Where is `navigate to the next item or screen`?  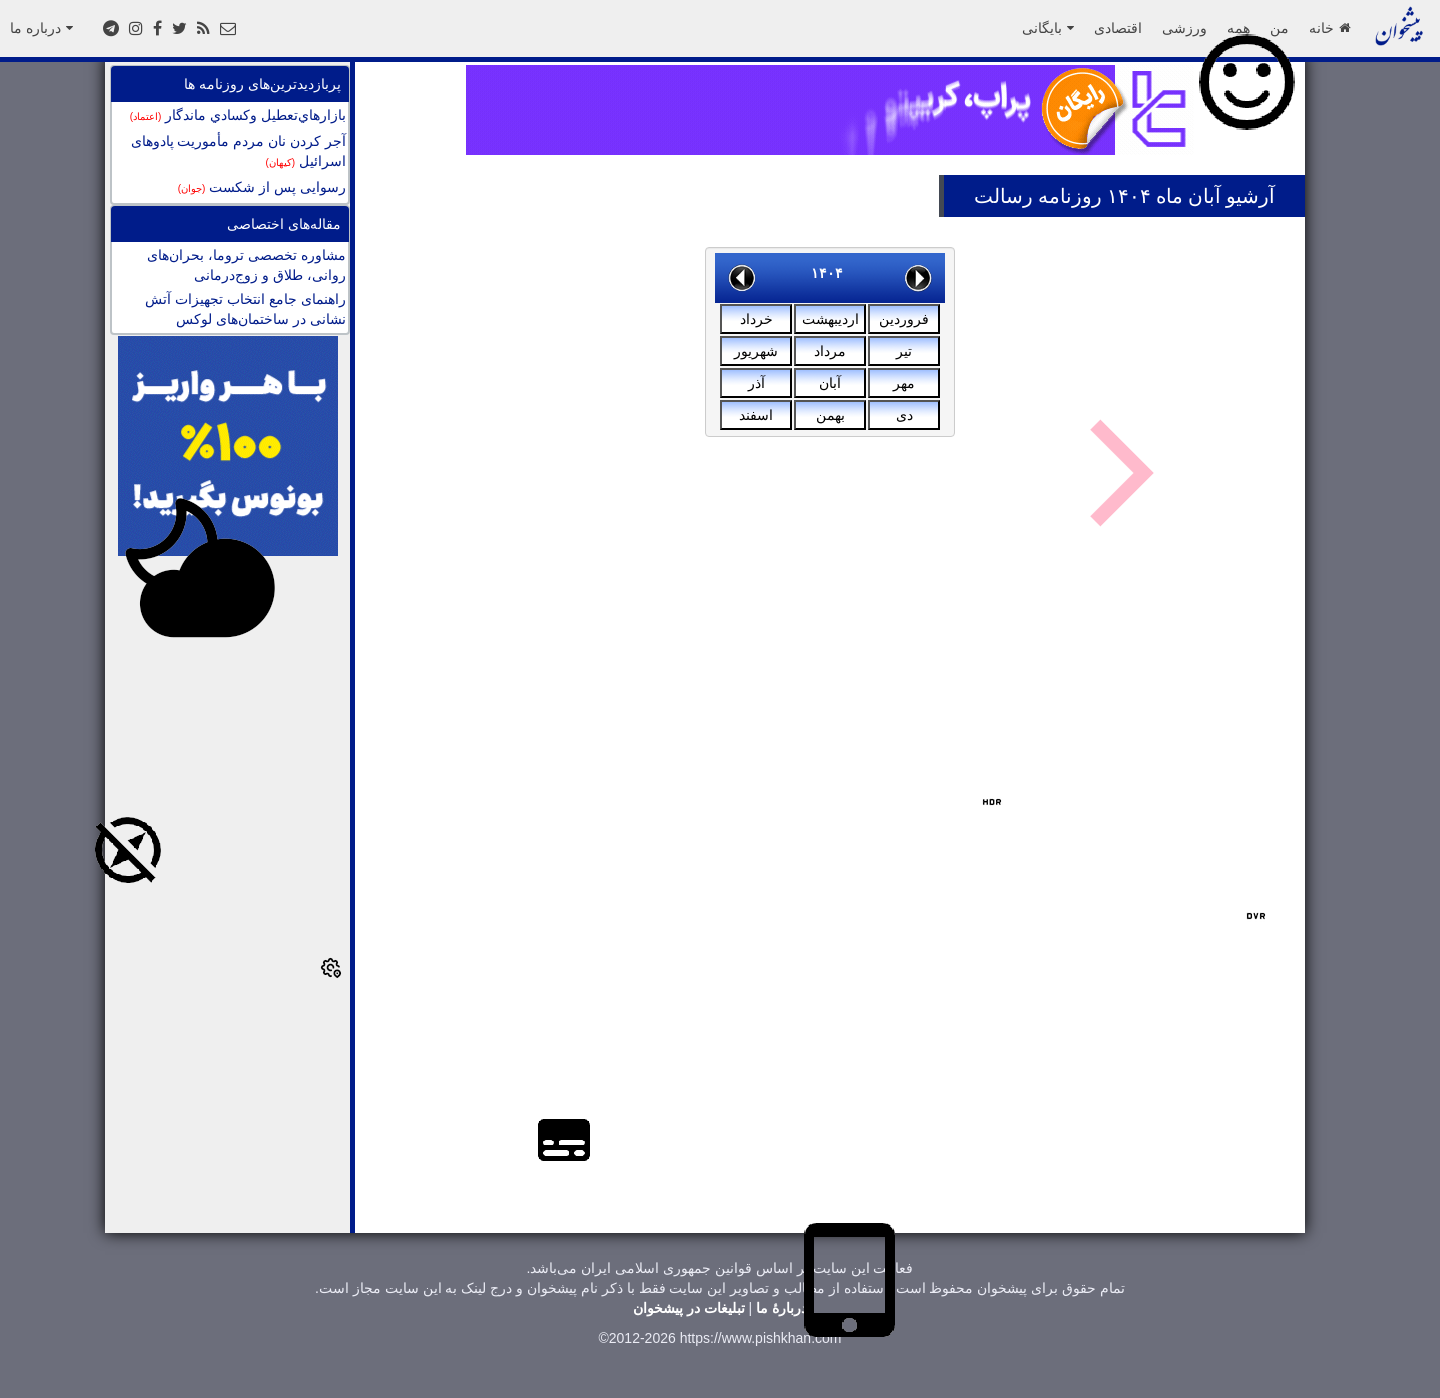
navigate to the next item or screen is located at coordinates (1122, 473).